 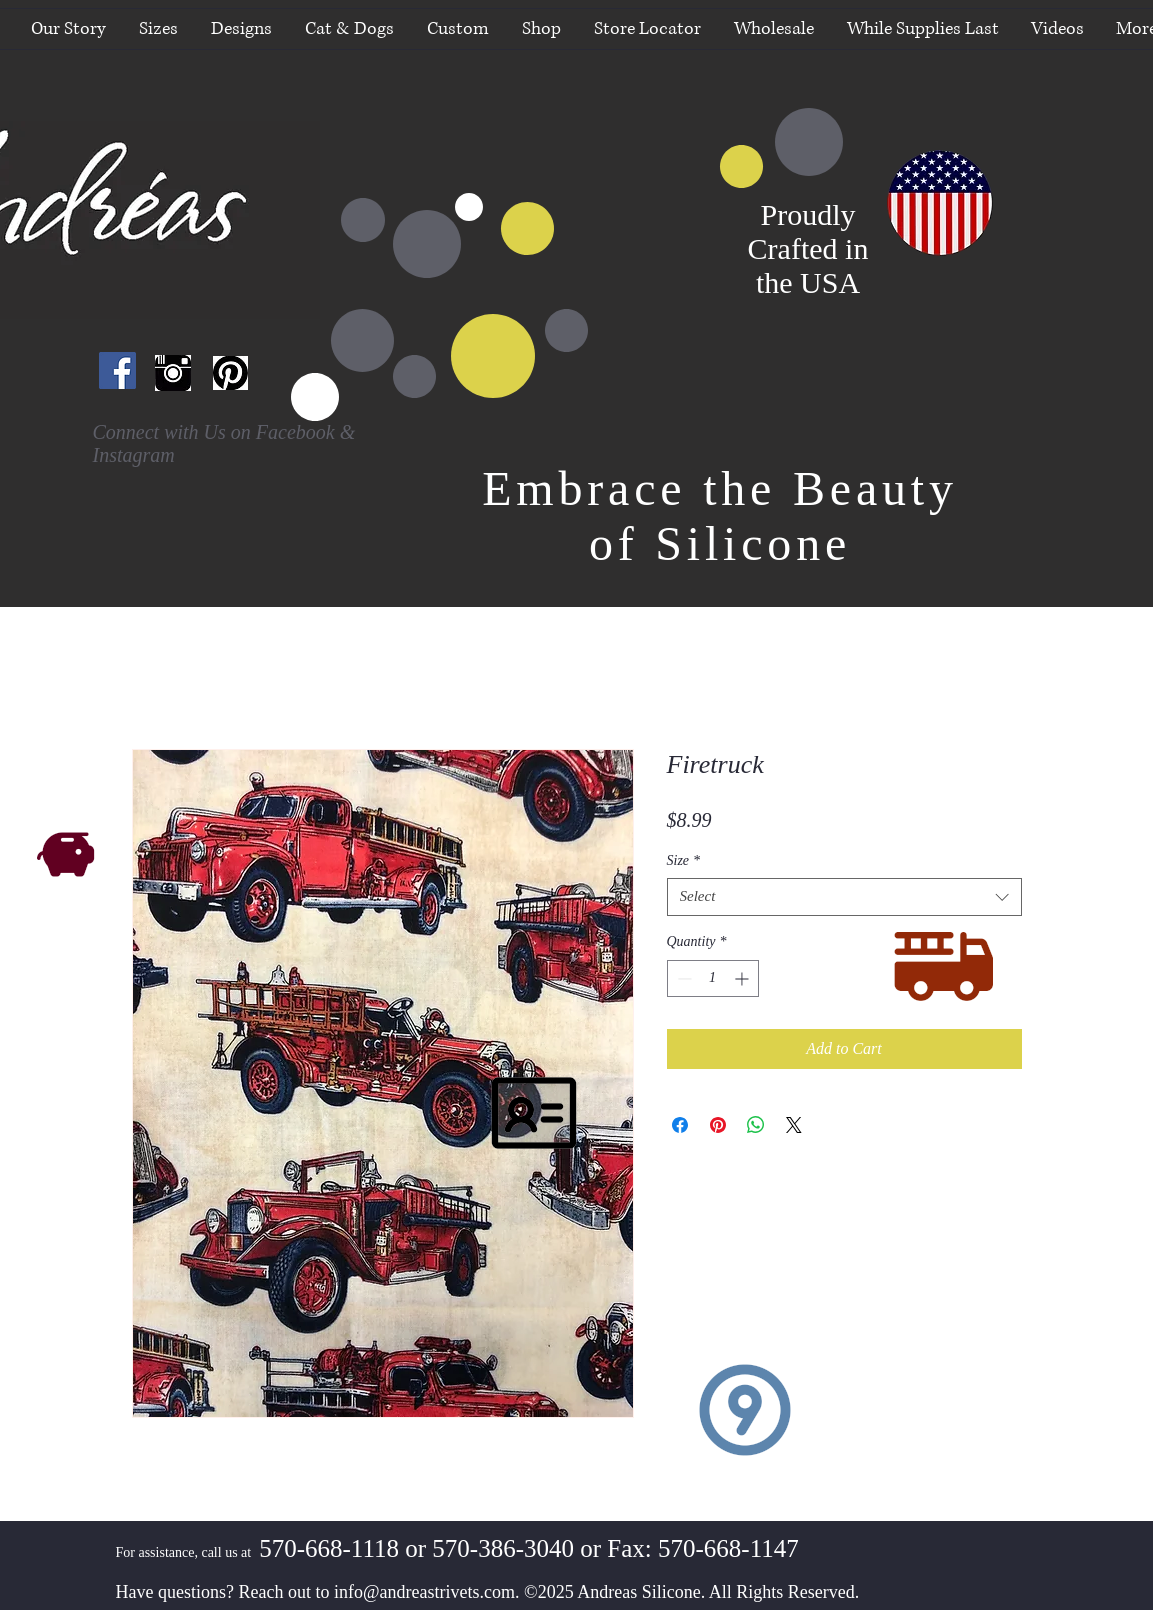 I want to click on view your profile or identification details, so click(x=534, y=1113).